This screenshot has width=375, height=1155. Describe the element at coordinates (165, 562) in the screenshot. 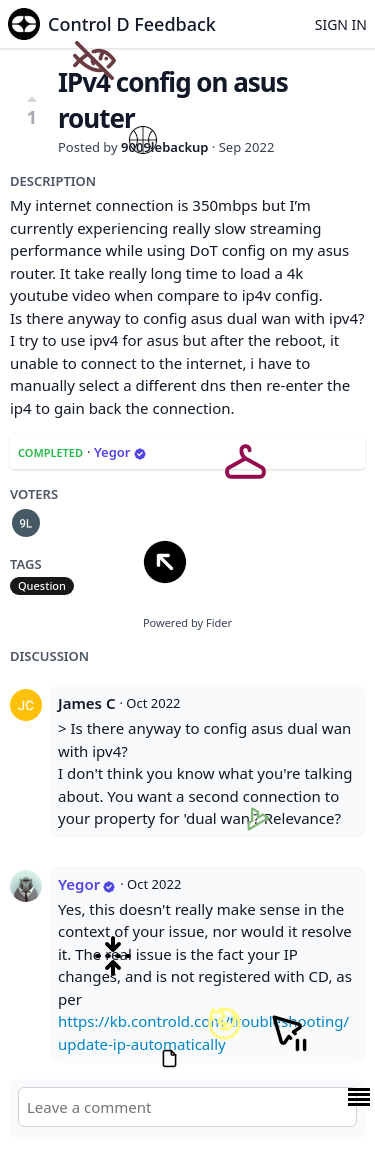

I see `navigate back to the previous screen` at that location.